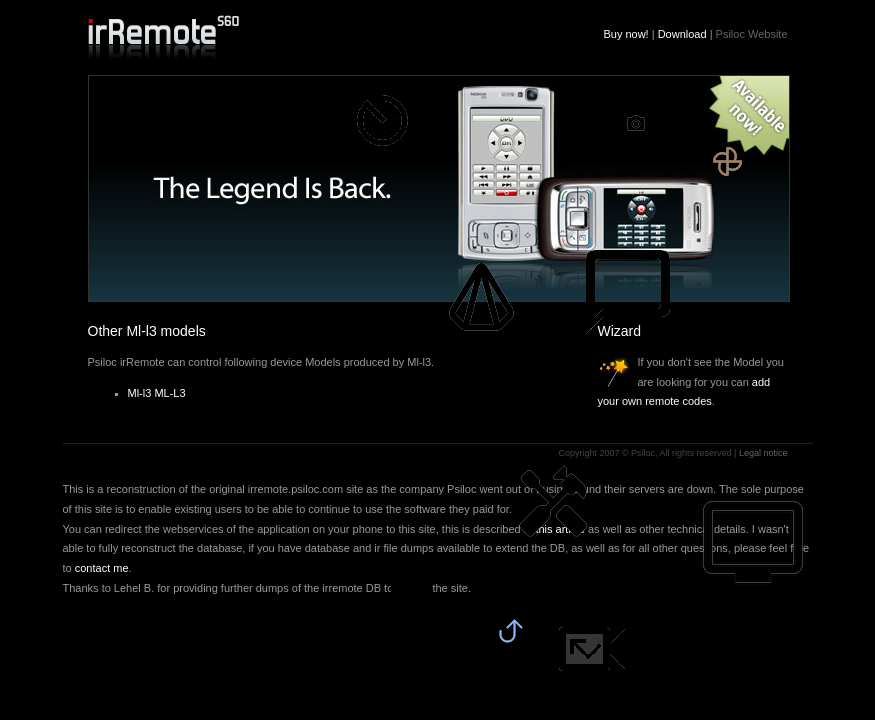 The image size is (875, 720). I want to click on indicates explicit content warning, so click(411, 604).